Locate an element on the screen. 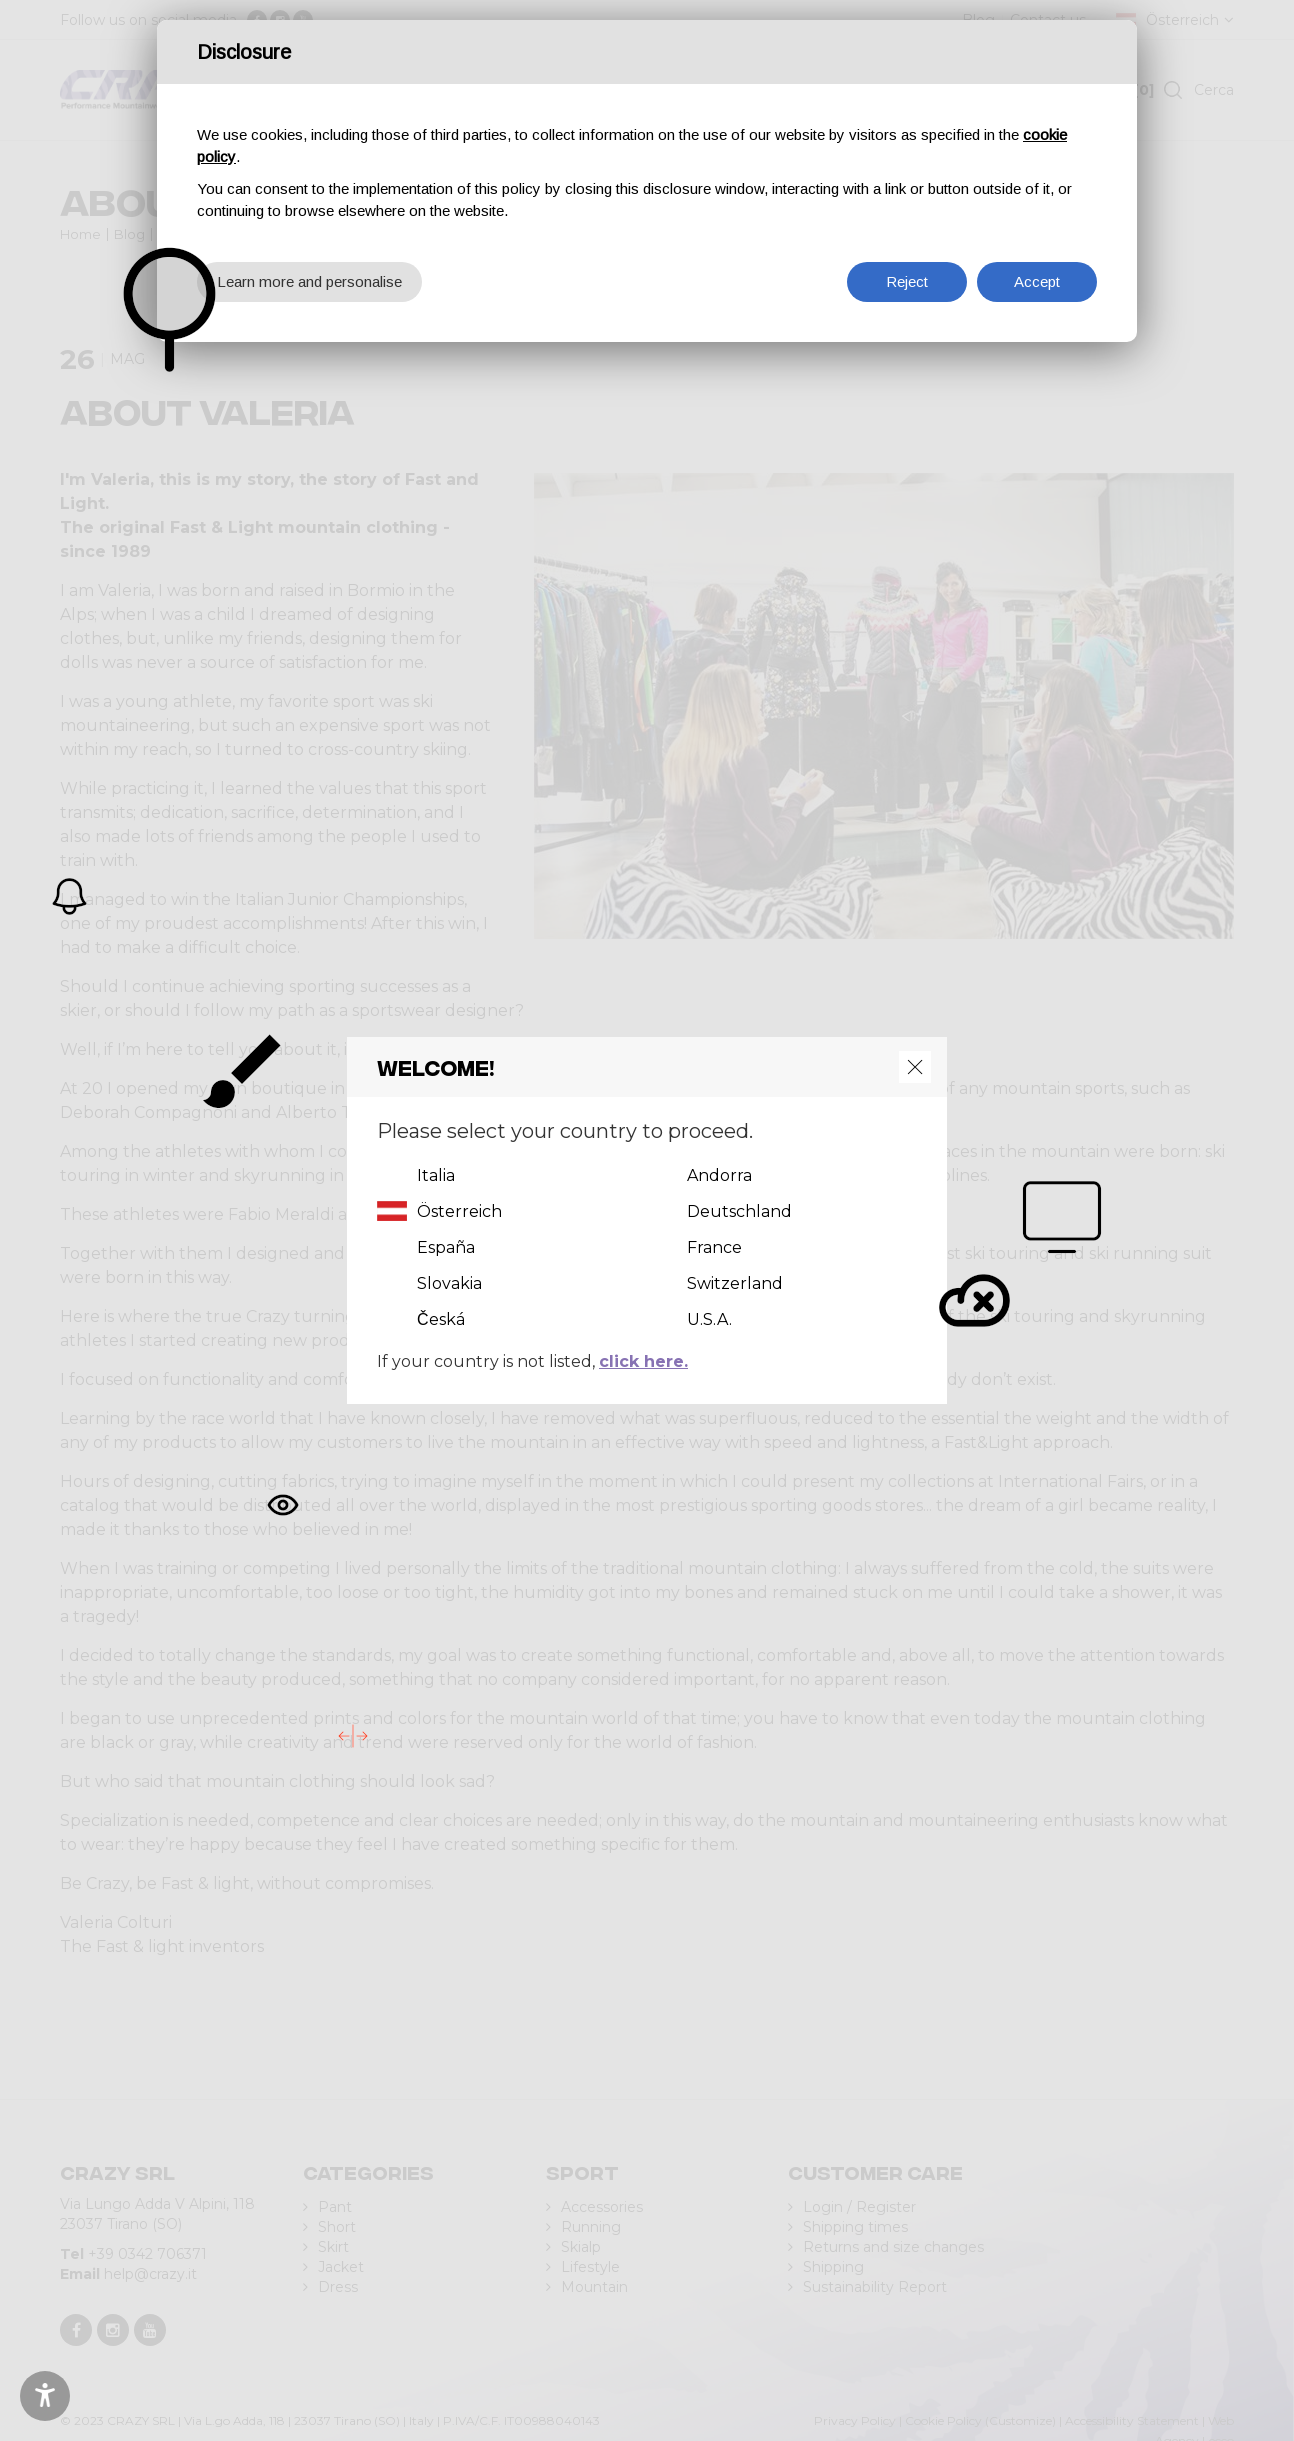 The height and width of the screenshot is (2441, 1294). view notifications is located at coordinates (69, 896).